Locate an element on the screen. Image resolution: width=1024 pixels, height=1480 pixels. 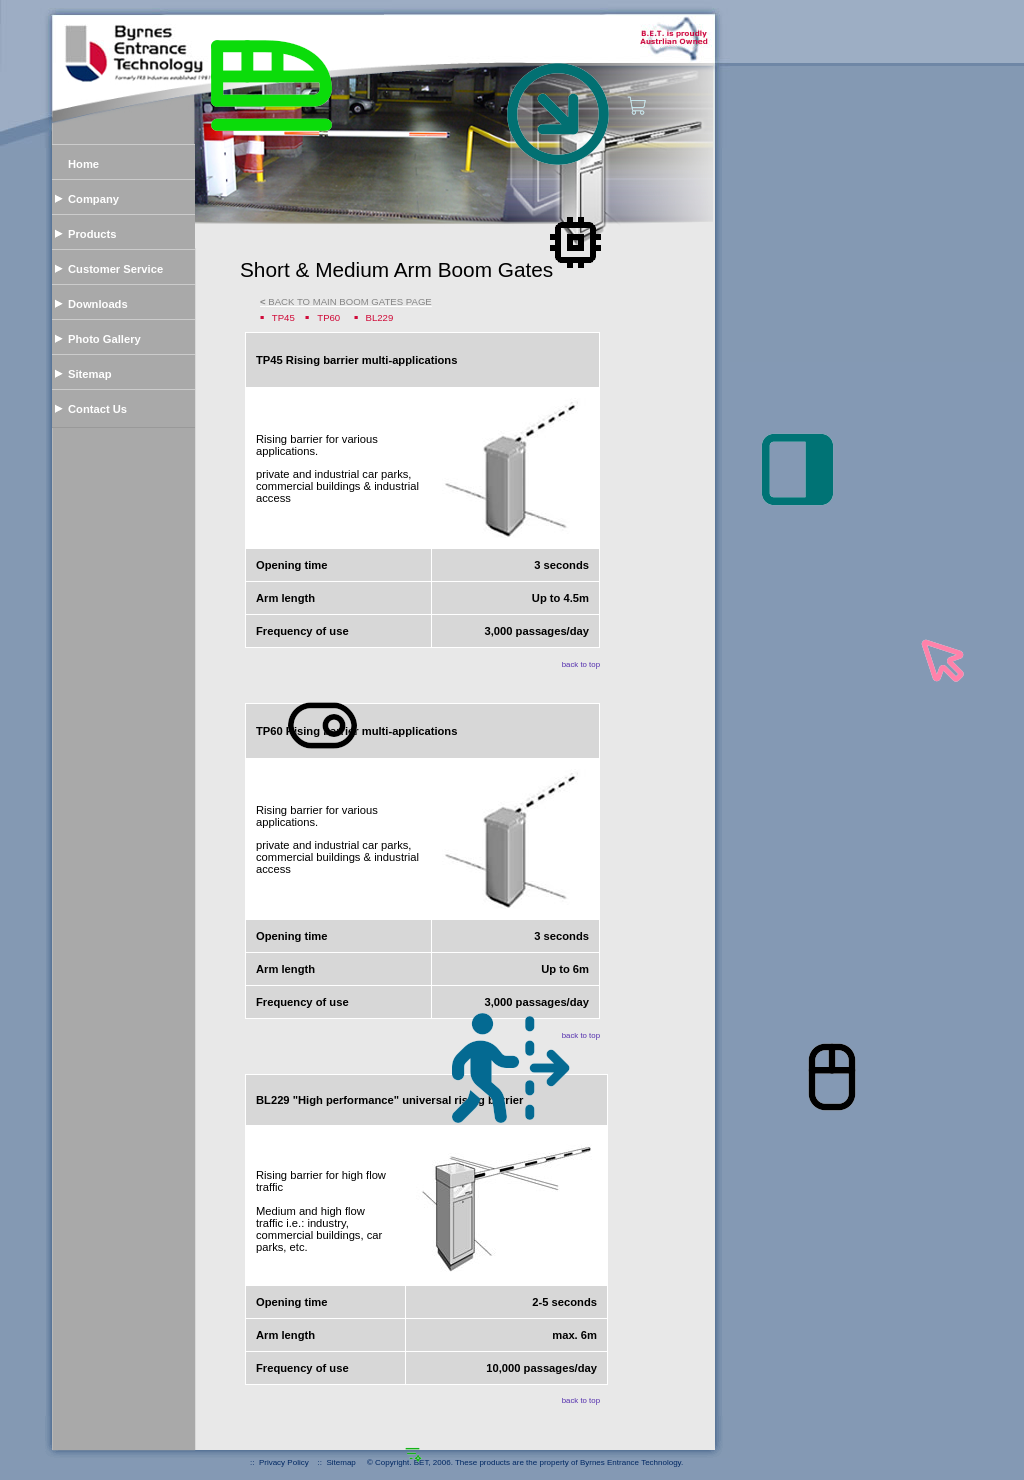
indicates cursor or pointer mode is located at coordinates (942, 660).